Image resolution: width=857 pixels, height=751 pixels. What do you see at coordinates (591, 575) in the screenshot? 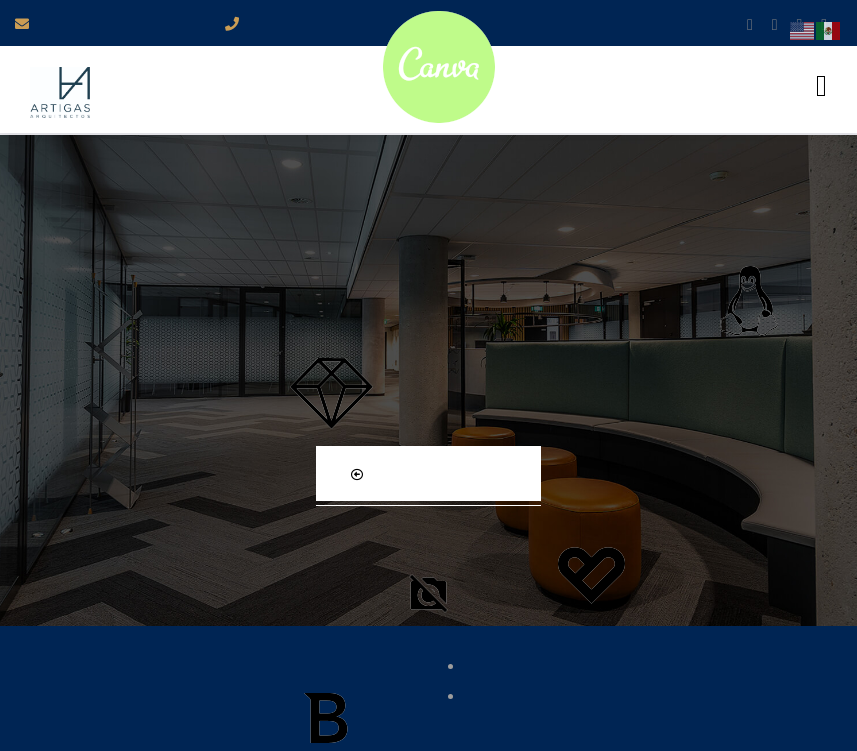
I see `open Google Fit app` at bounding box center [591, 575].